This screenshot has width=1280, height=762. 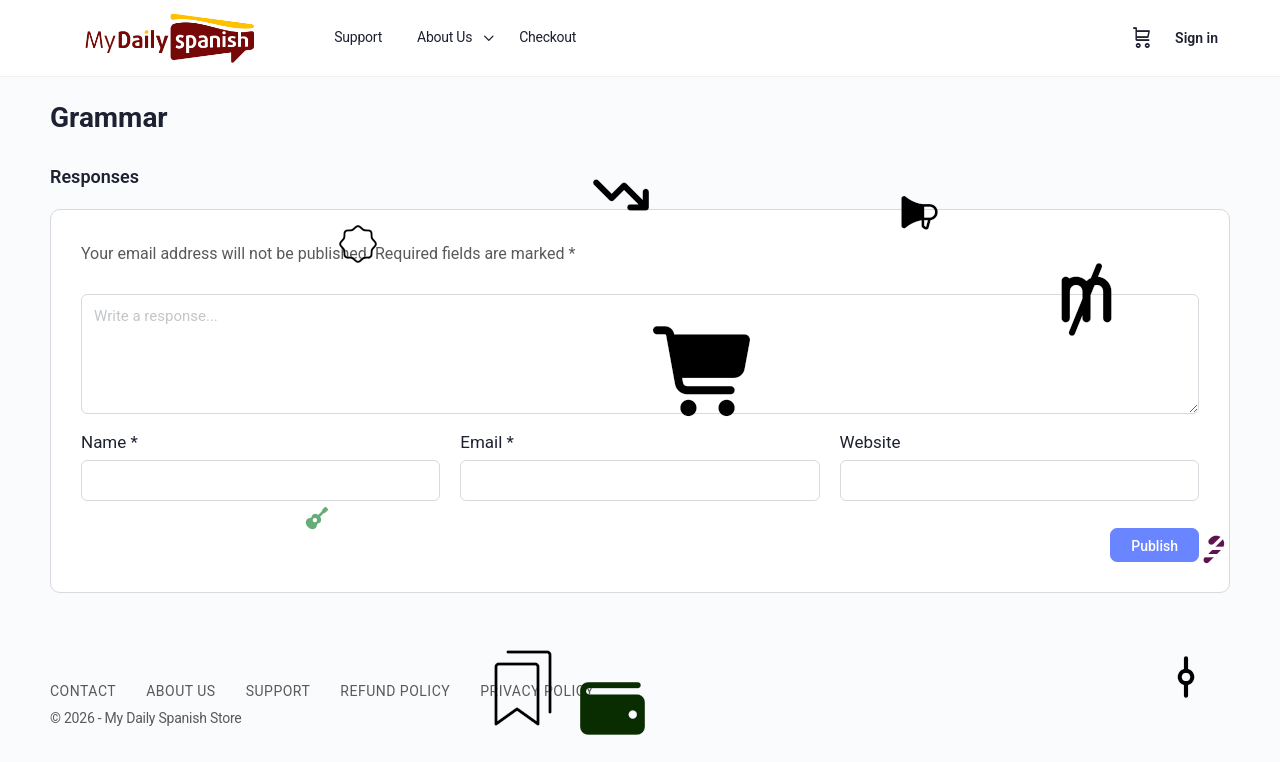 I want to click on make an announcement or broadcast, so click(x=917, y=213).